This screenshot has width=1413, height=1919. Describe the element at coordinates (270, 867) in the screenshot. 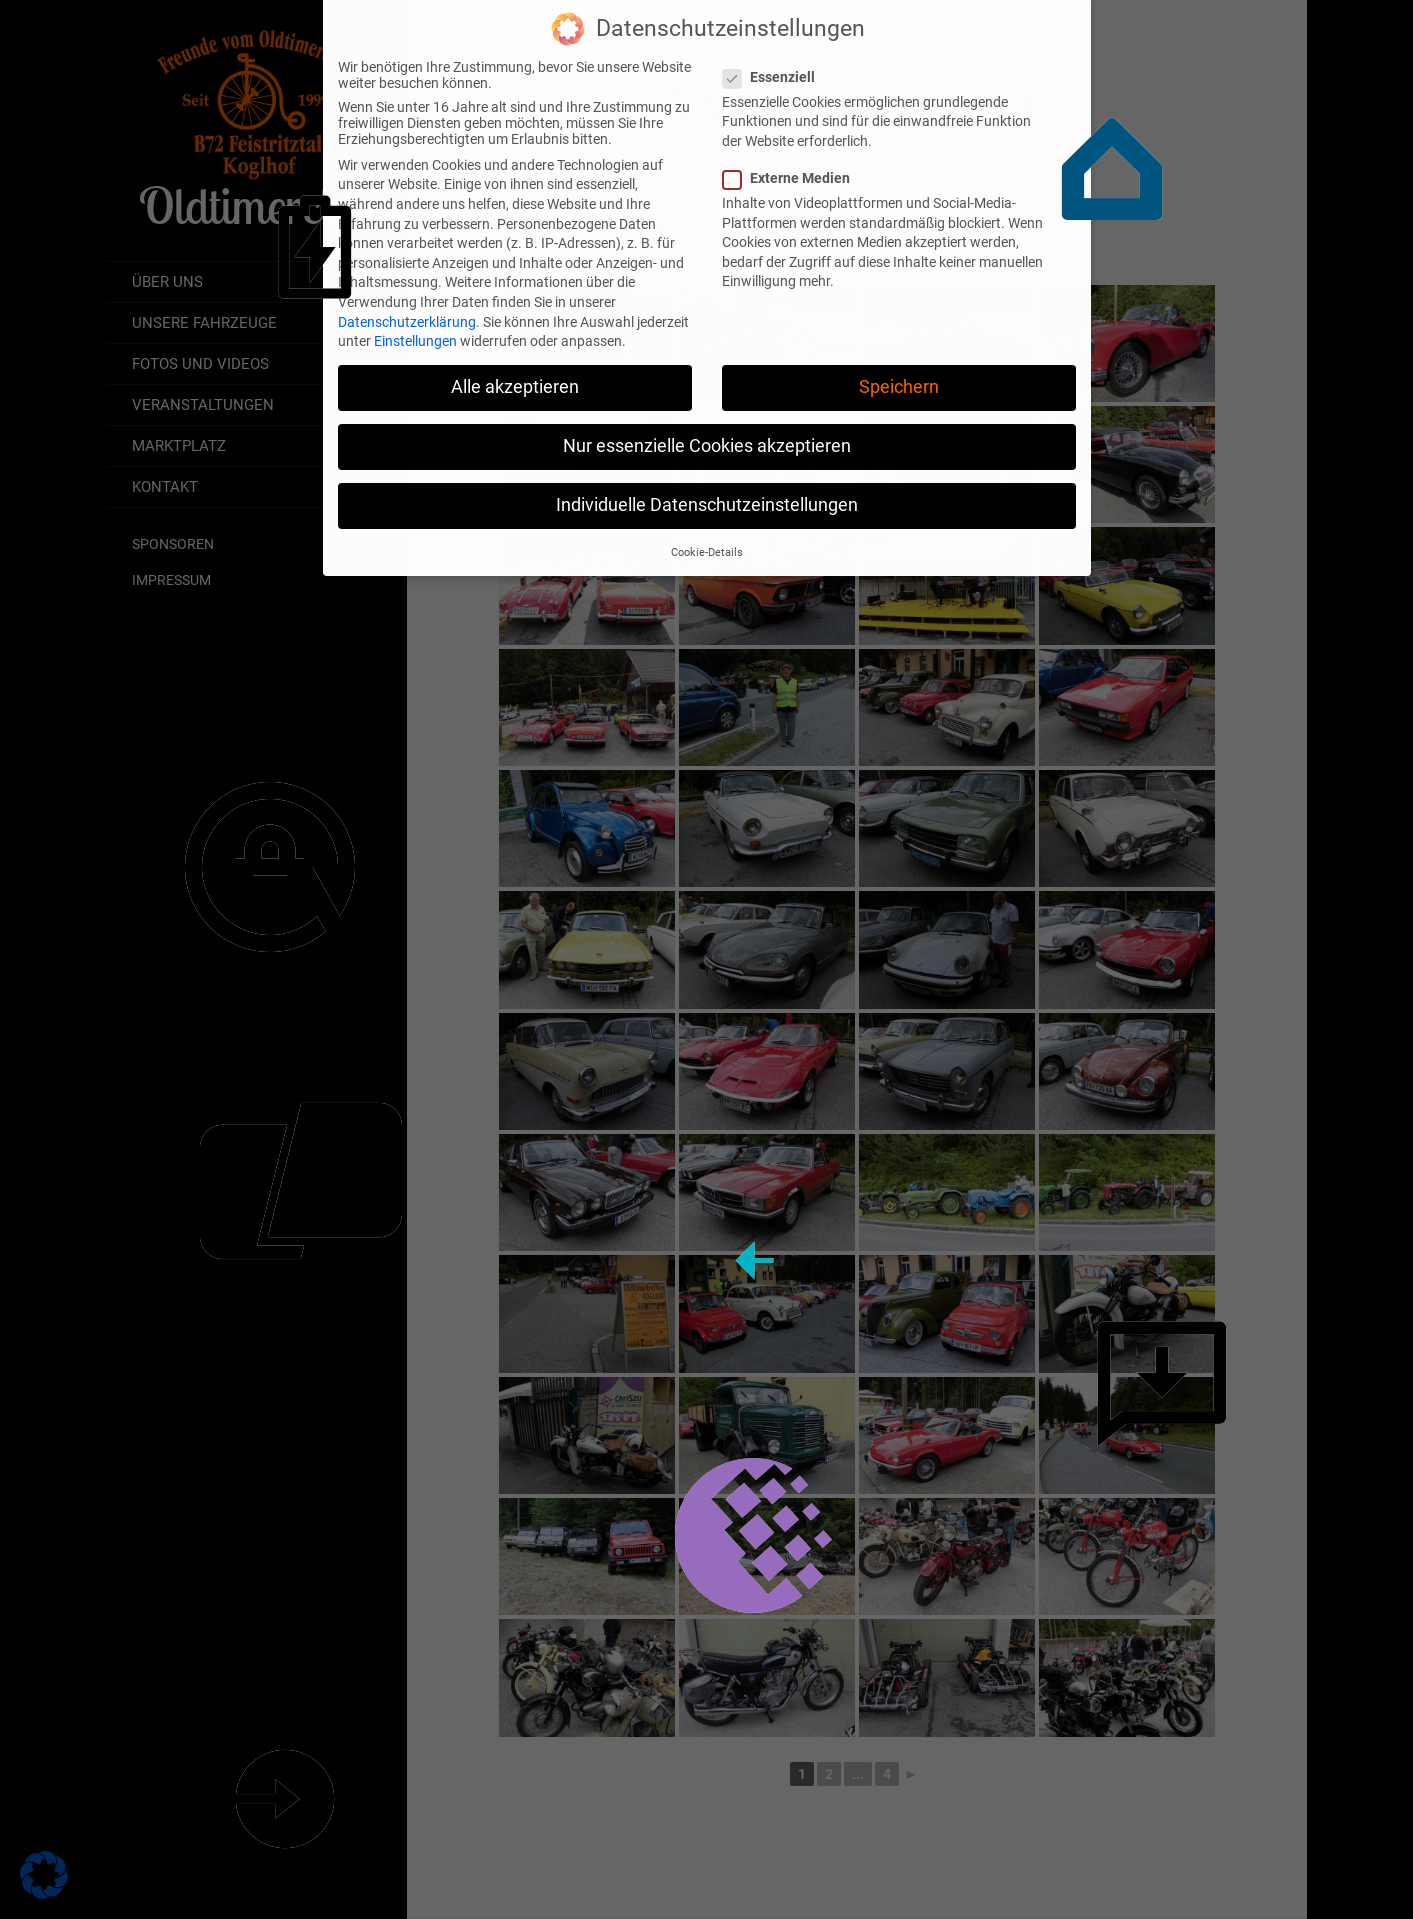

I see `screen rotation is locked` at that location.